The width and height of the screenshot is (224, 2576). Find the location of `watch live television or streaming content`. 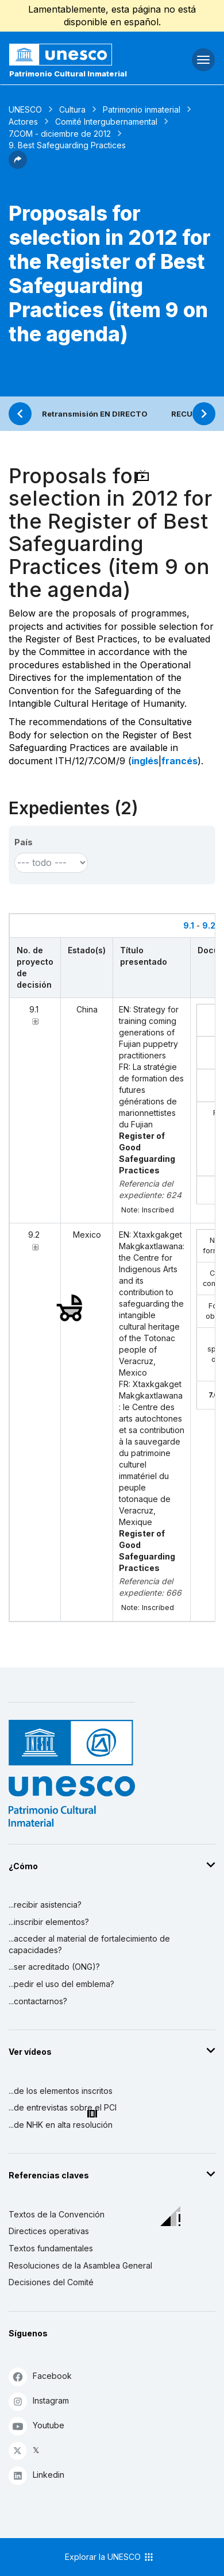

watch live television or streaming content is located at coordinates (142, 475).